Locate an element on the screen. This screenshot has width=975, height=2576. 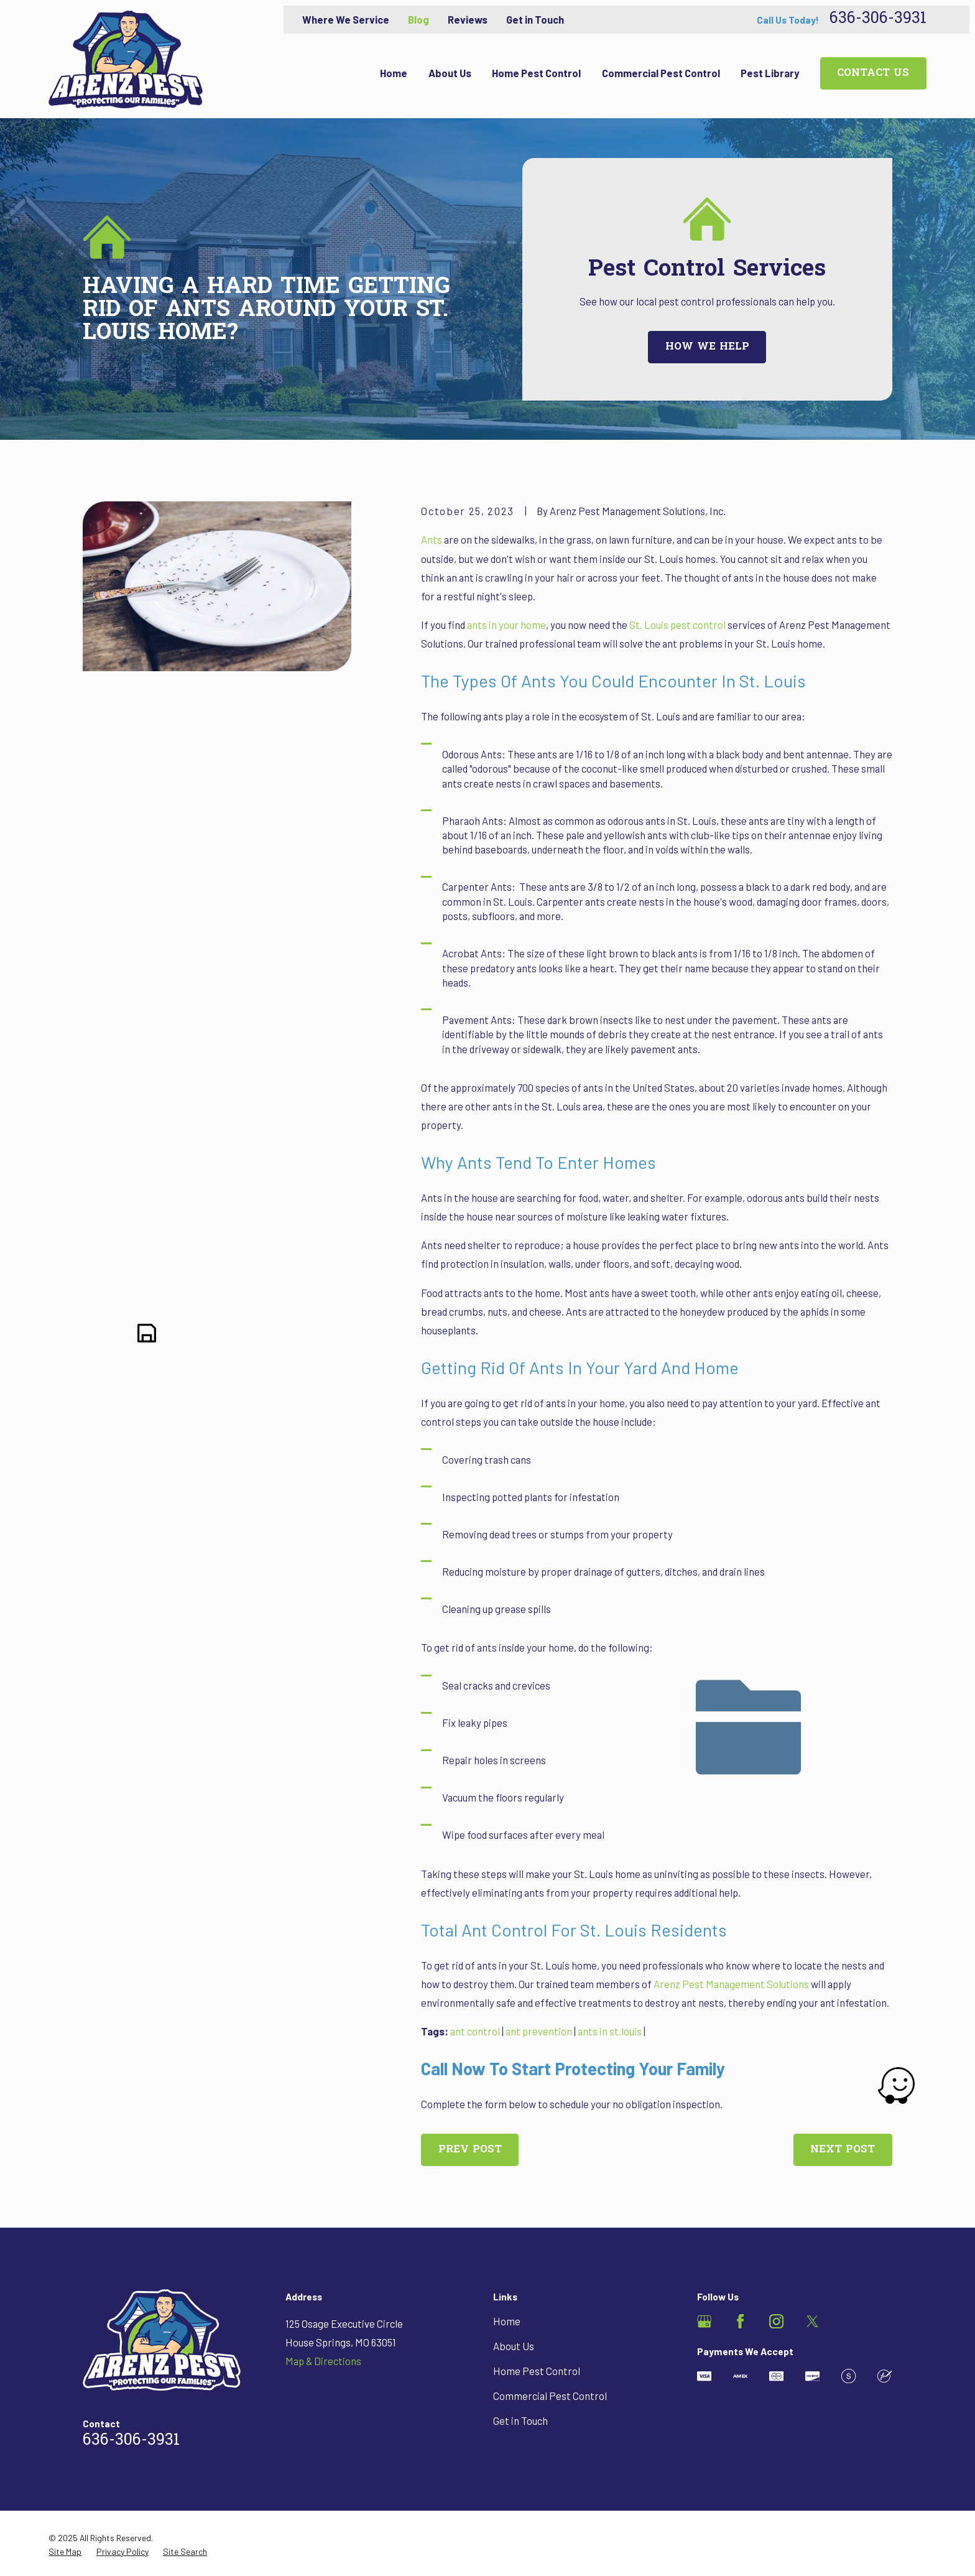
open Waze navigation app is located at coordinates (896, 2085).